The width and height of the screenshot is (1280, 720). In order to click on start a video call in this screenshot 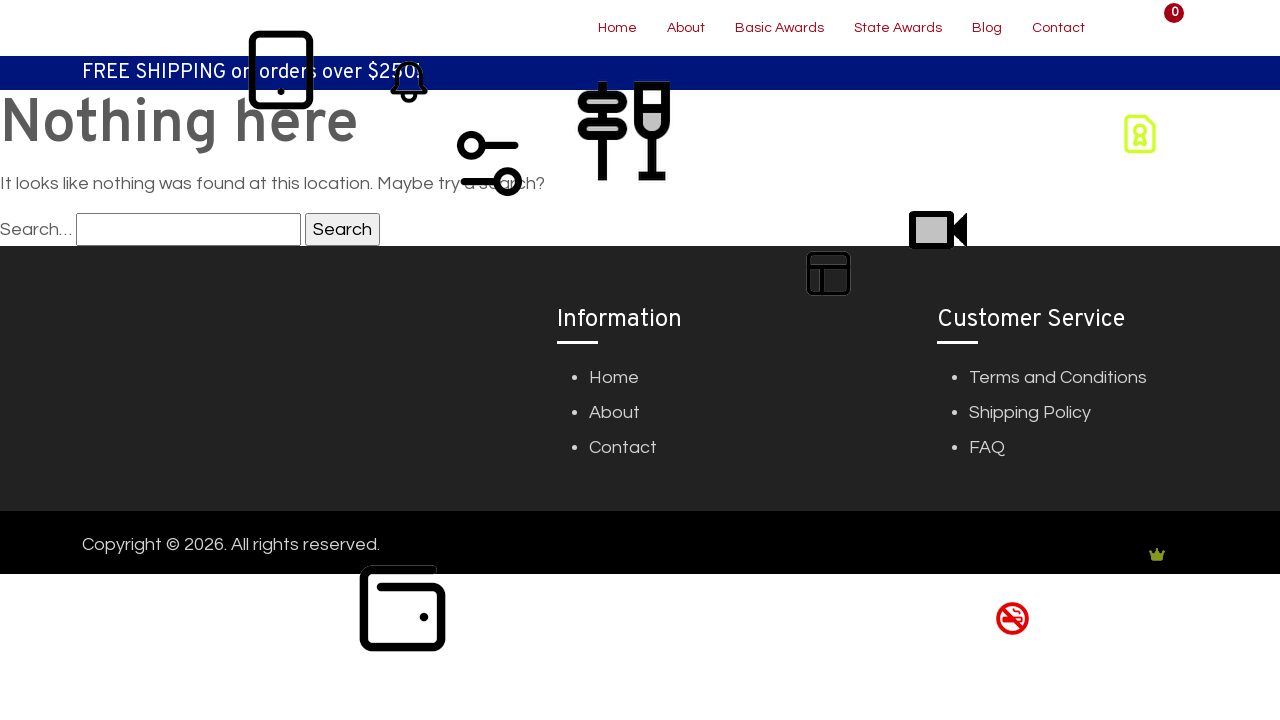, I will do `click(938, 230)`.